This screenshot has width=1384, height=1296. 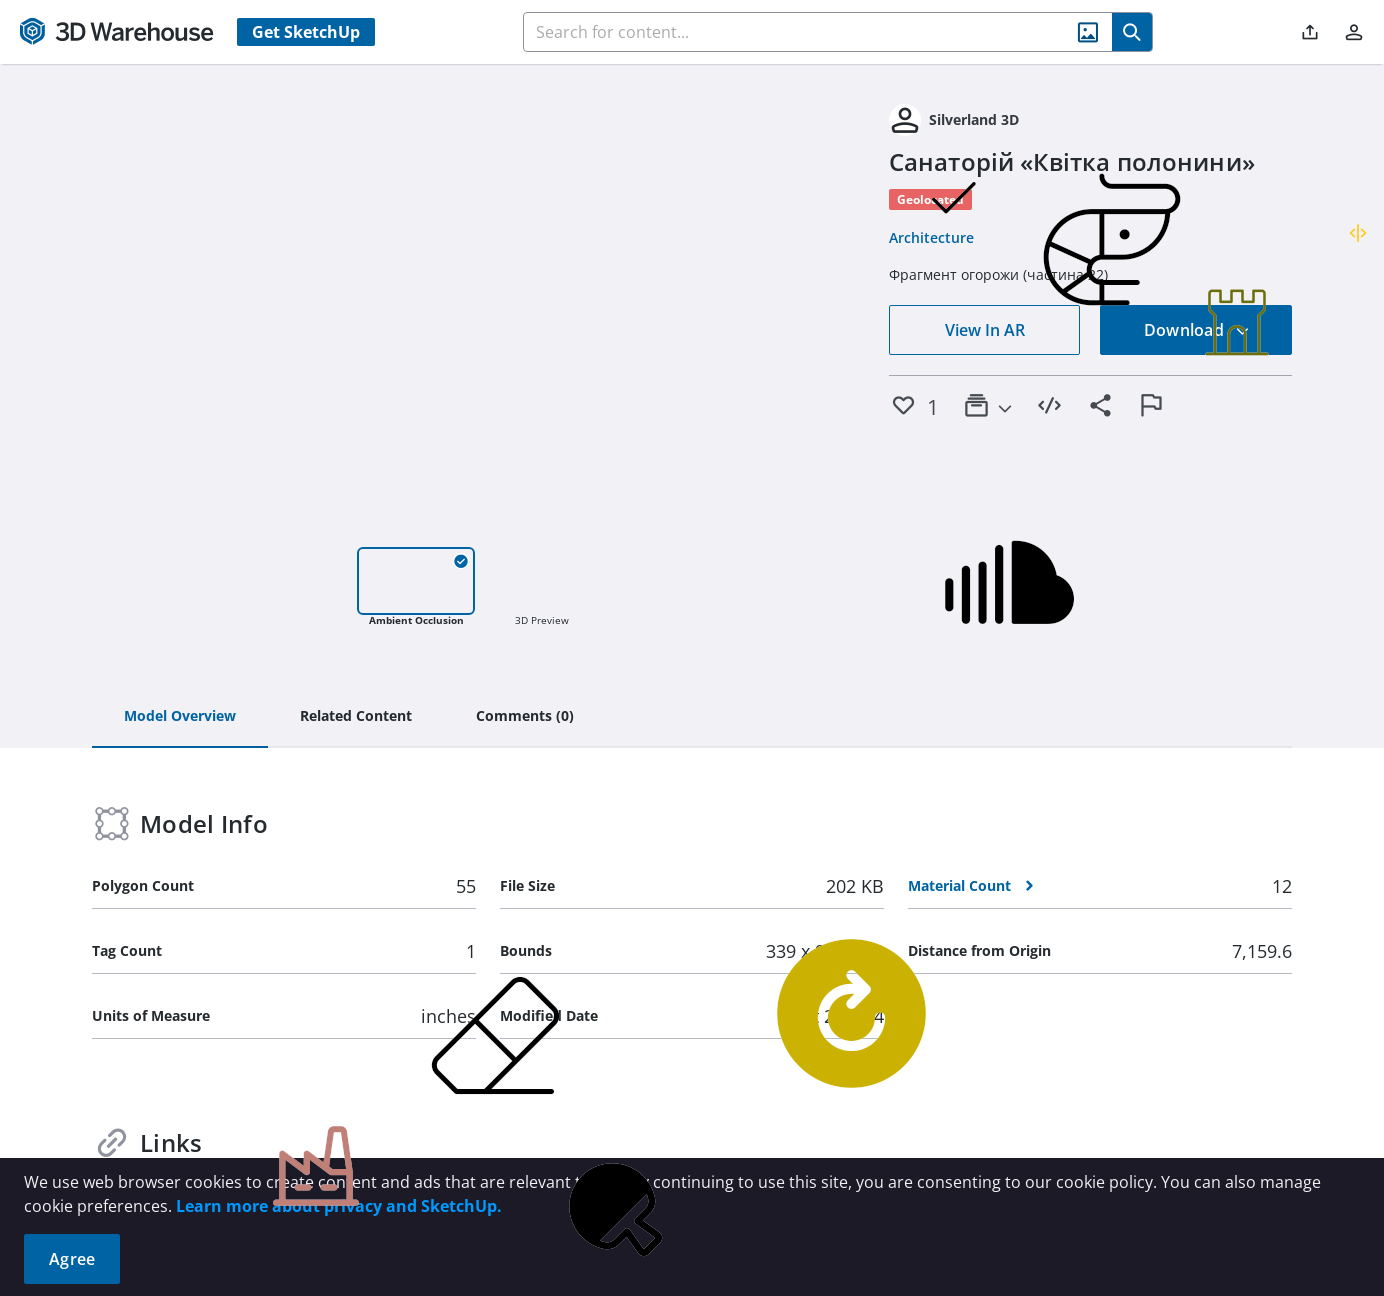 What do you see at coordinates (1112, 242) in the screenshot?
I see `select shrimp or seafood dietary preference` at bounding box center [1112, 242].